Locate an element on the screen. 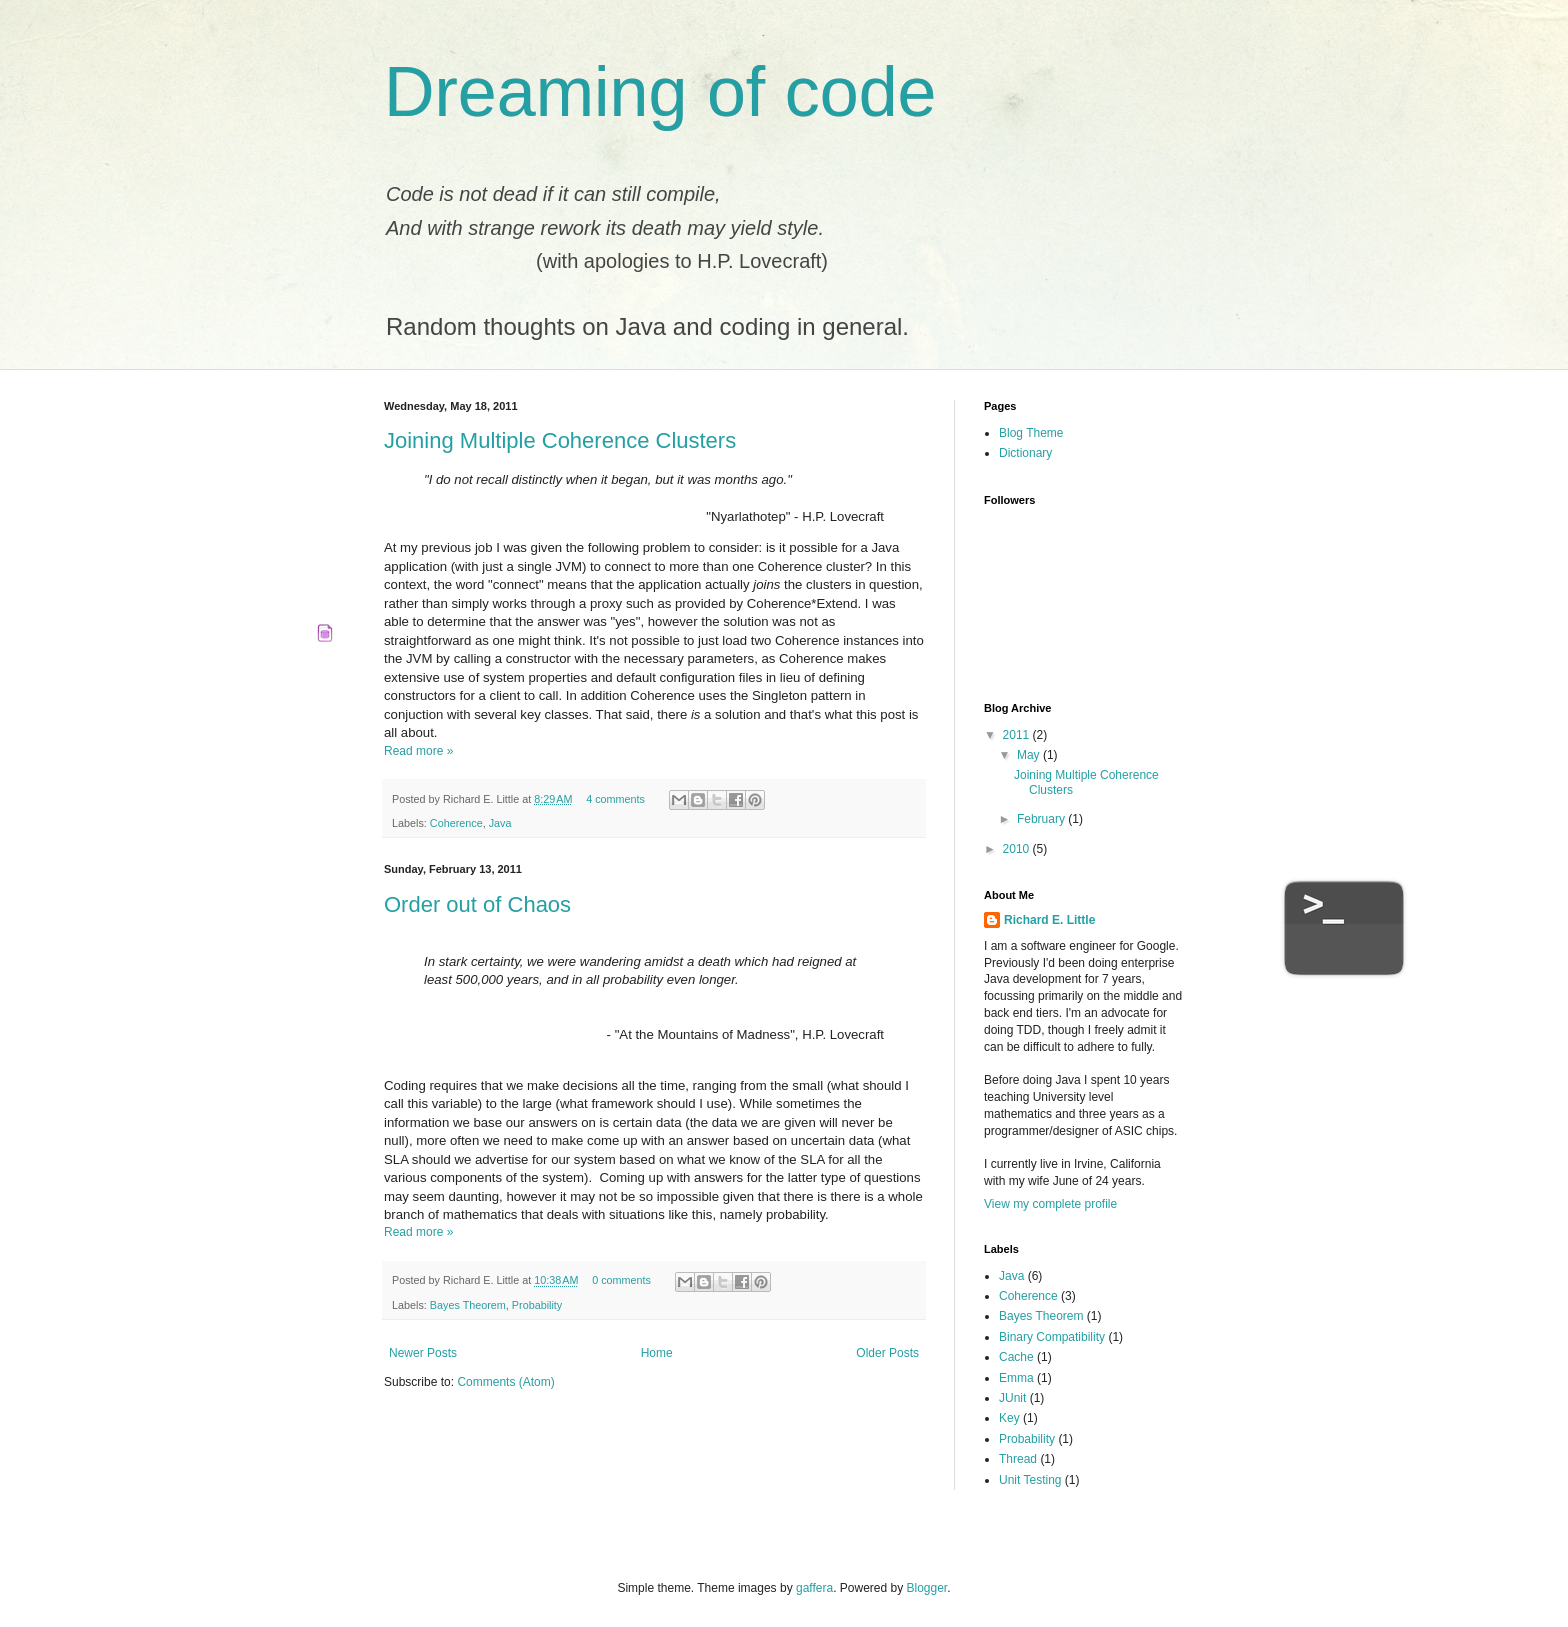  open the terminal or command line interface is located at coordinates (1344, 928).